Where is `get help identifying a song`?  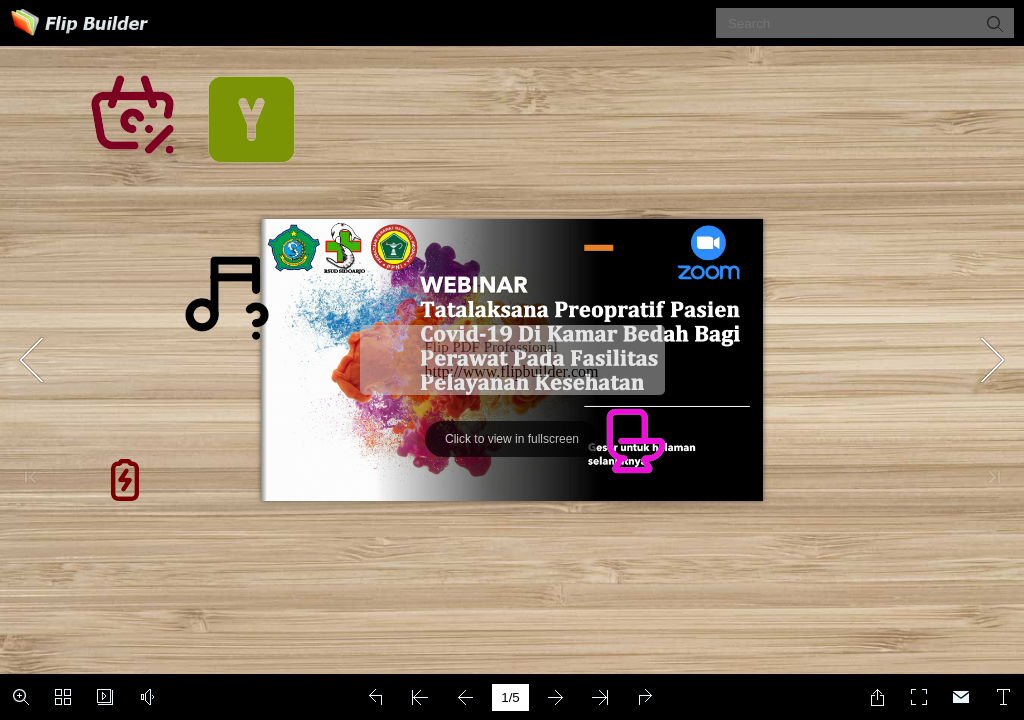
get help identifying a song is located at coordinates (227, 294).